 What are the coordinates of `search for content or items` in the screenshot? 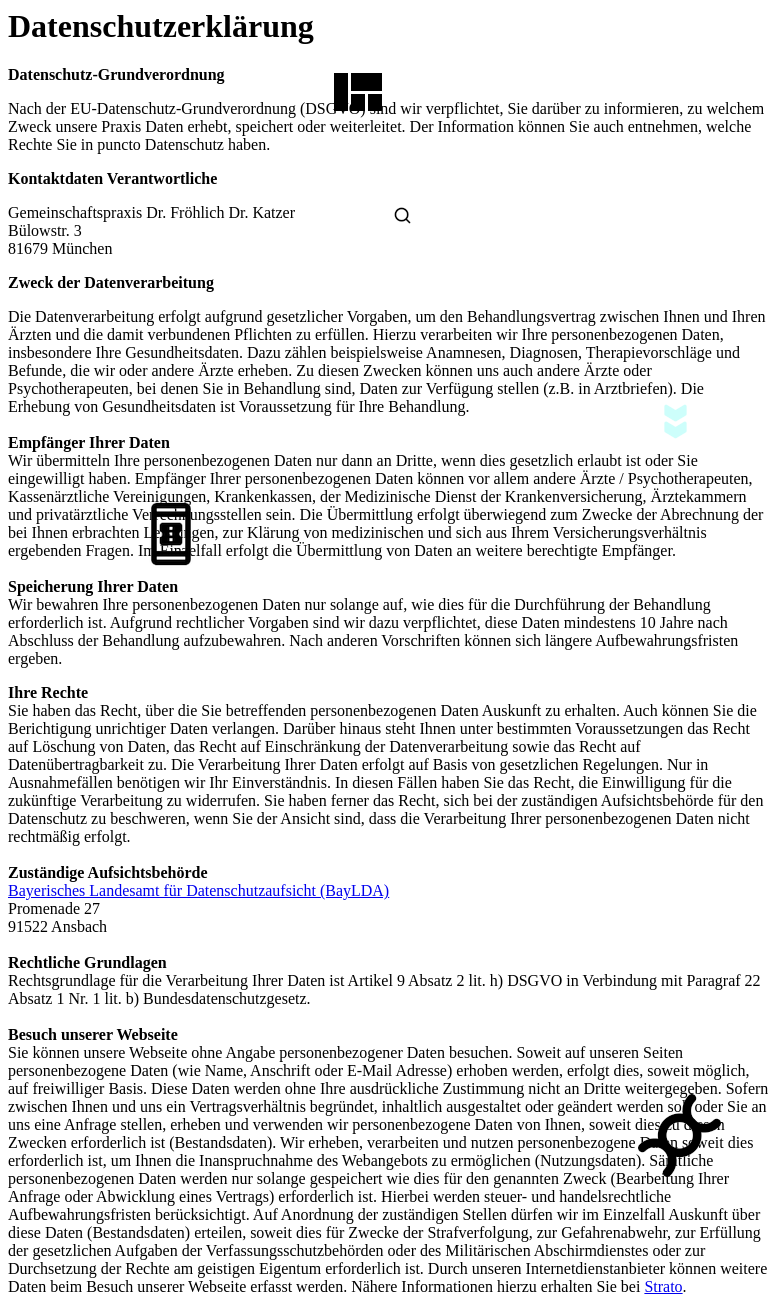 It's located at (402, 215).